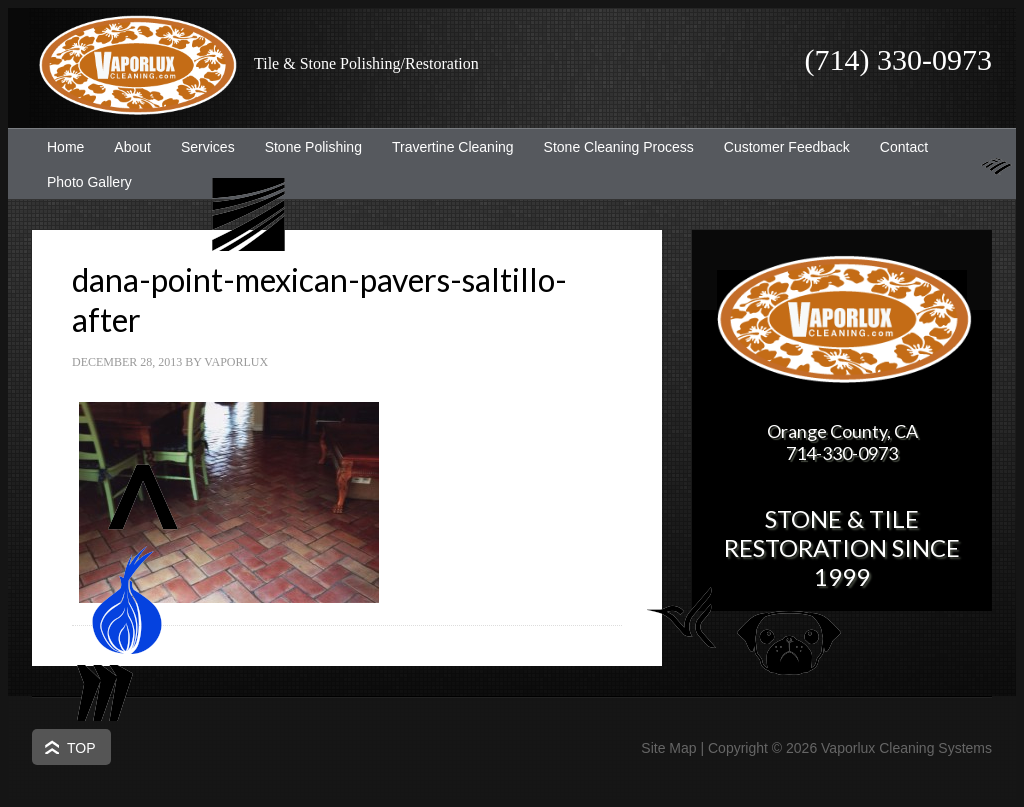 Image resolution: width=1024 pixels, height=807 pixels. I want to click on open Bank of America app, so click(996, 166).